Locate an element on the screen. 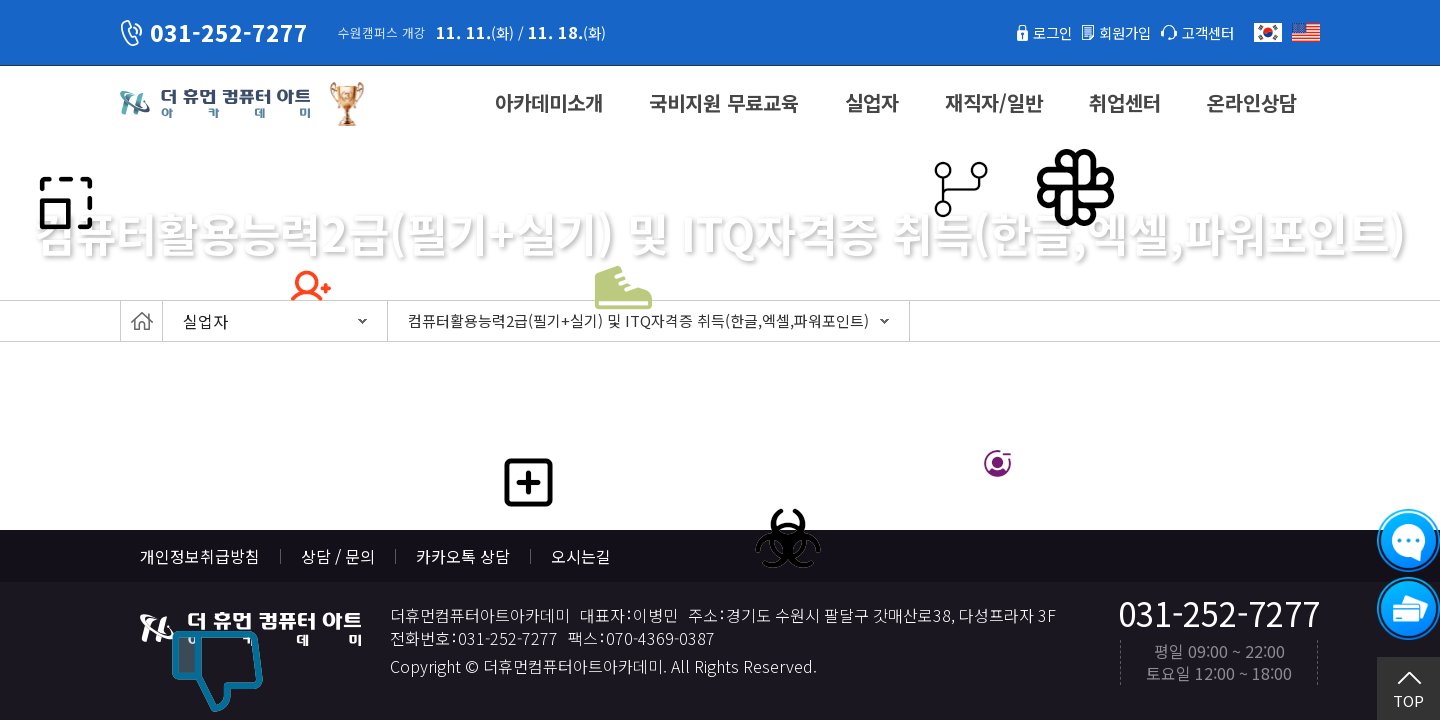  indicates hazardous or dangerous content warning is located at coordinates (788, 540).